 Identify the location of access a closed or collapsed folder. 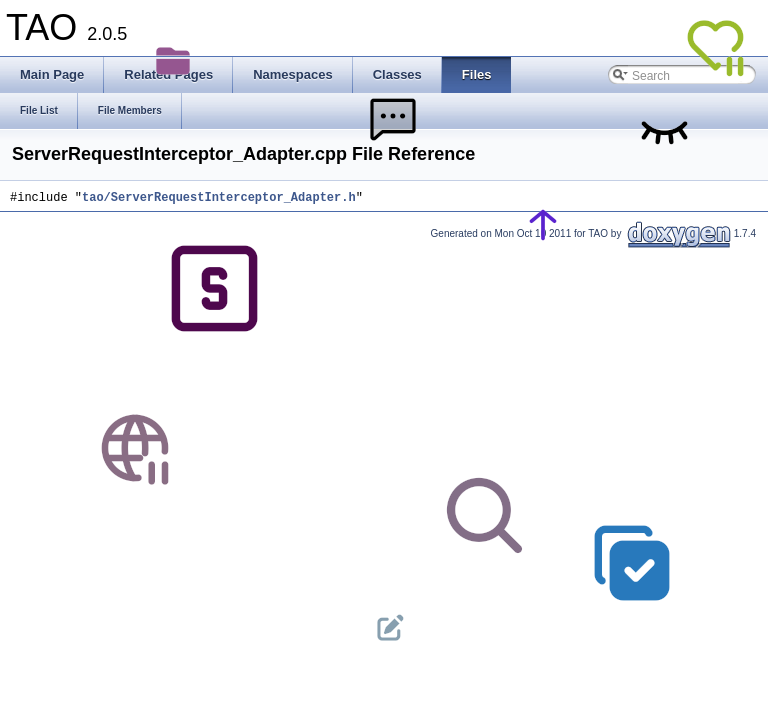
(173, 62).